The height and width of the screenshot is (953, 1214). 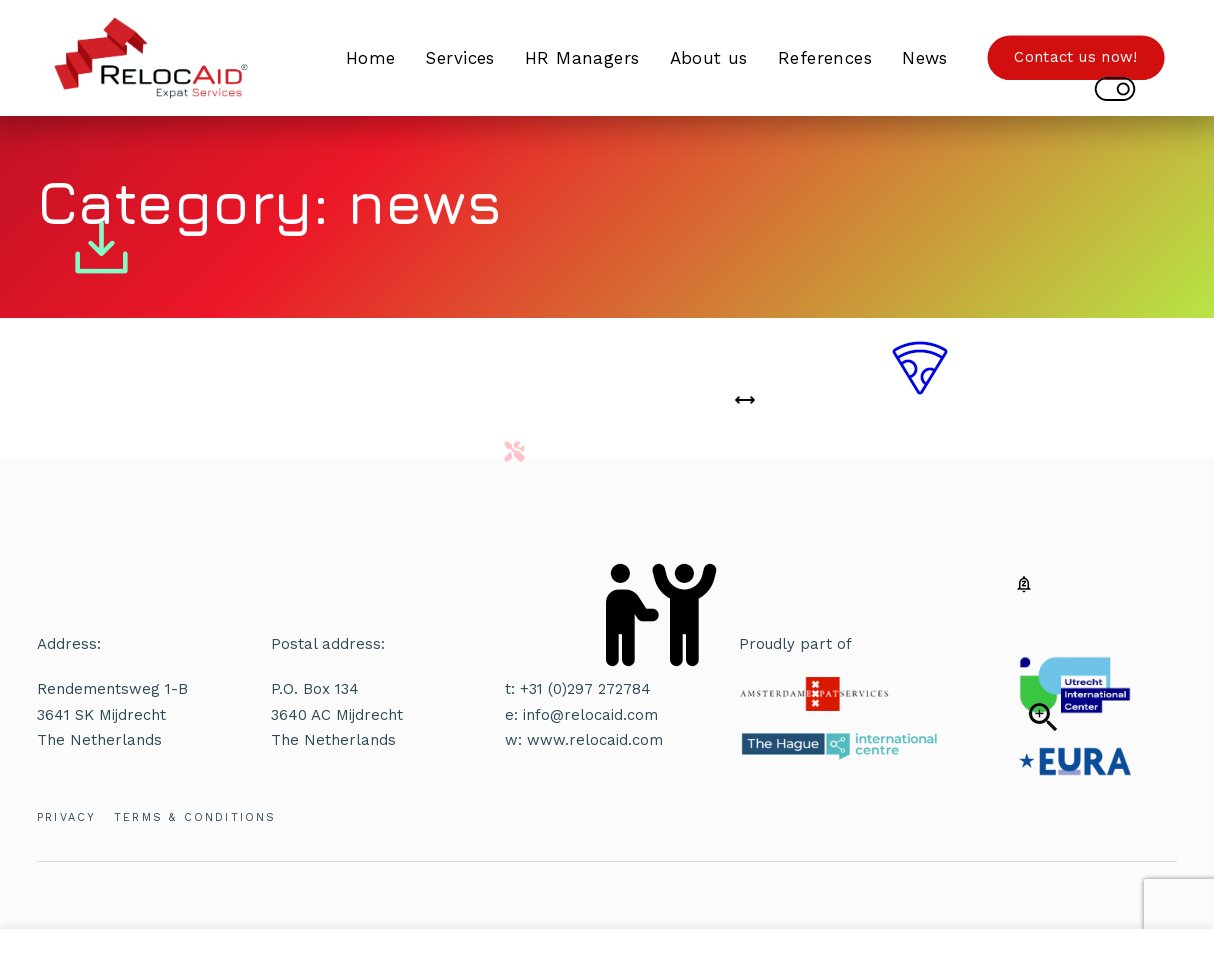 What do you see at coordinates (1043, 717) in the screenshot?
I see `zoom in on content or image` at bounding box center [1043, 717].